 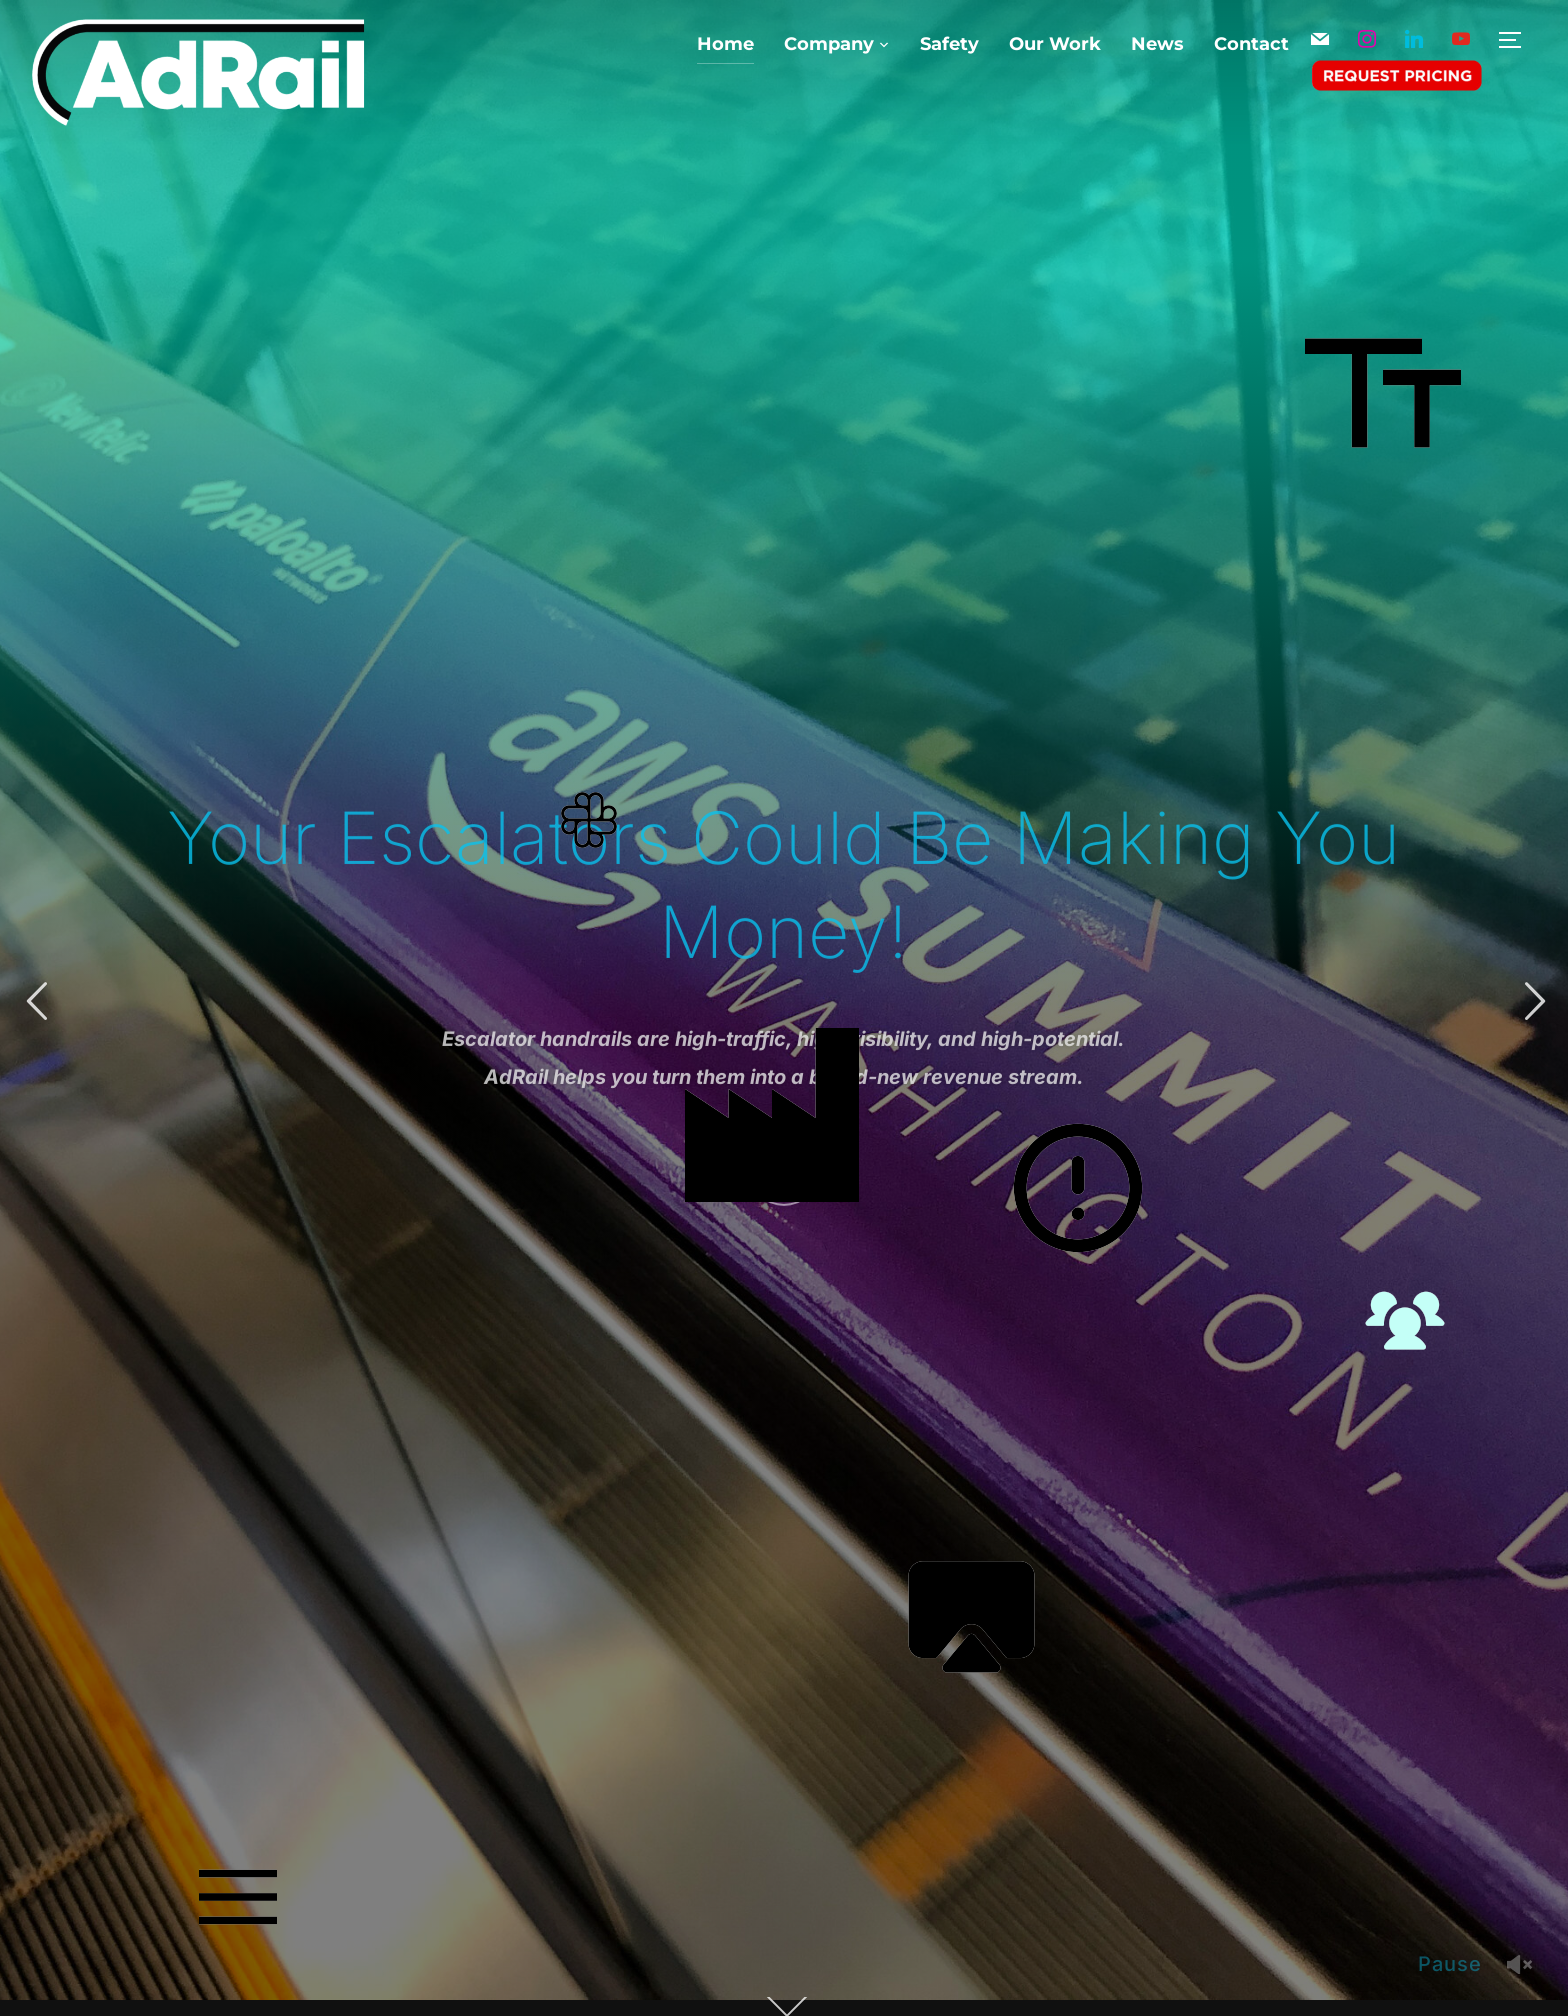 I want to click on view group members or team, so click(x=1405, y=1318).